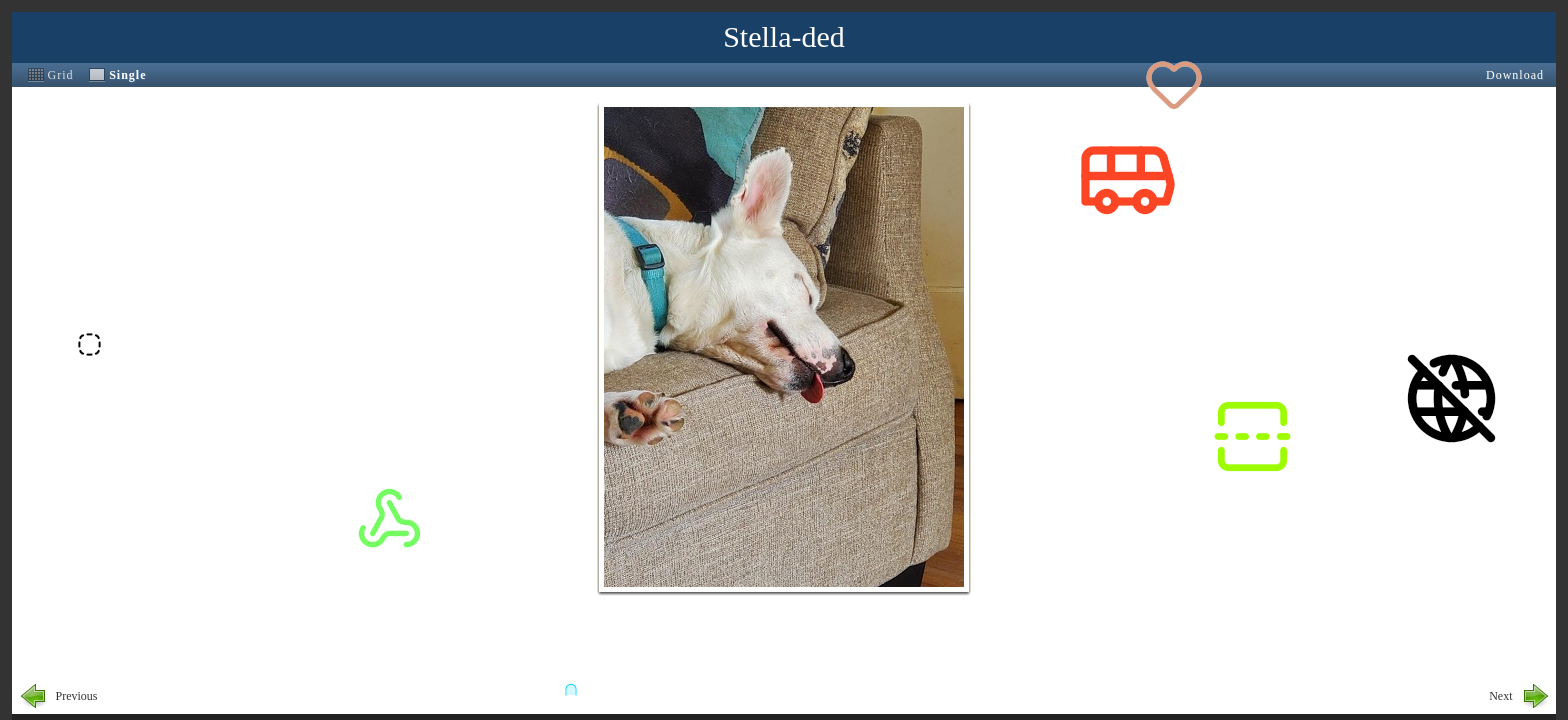 This screenshot has width=1568, height=720. I want to click on configure webhook integrations, so click(389, 519).